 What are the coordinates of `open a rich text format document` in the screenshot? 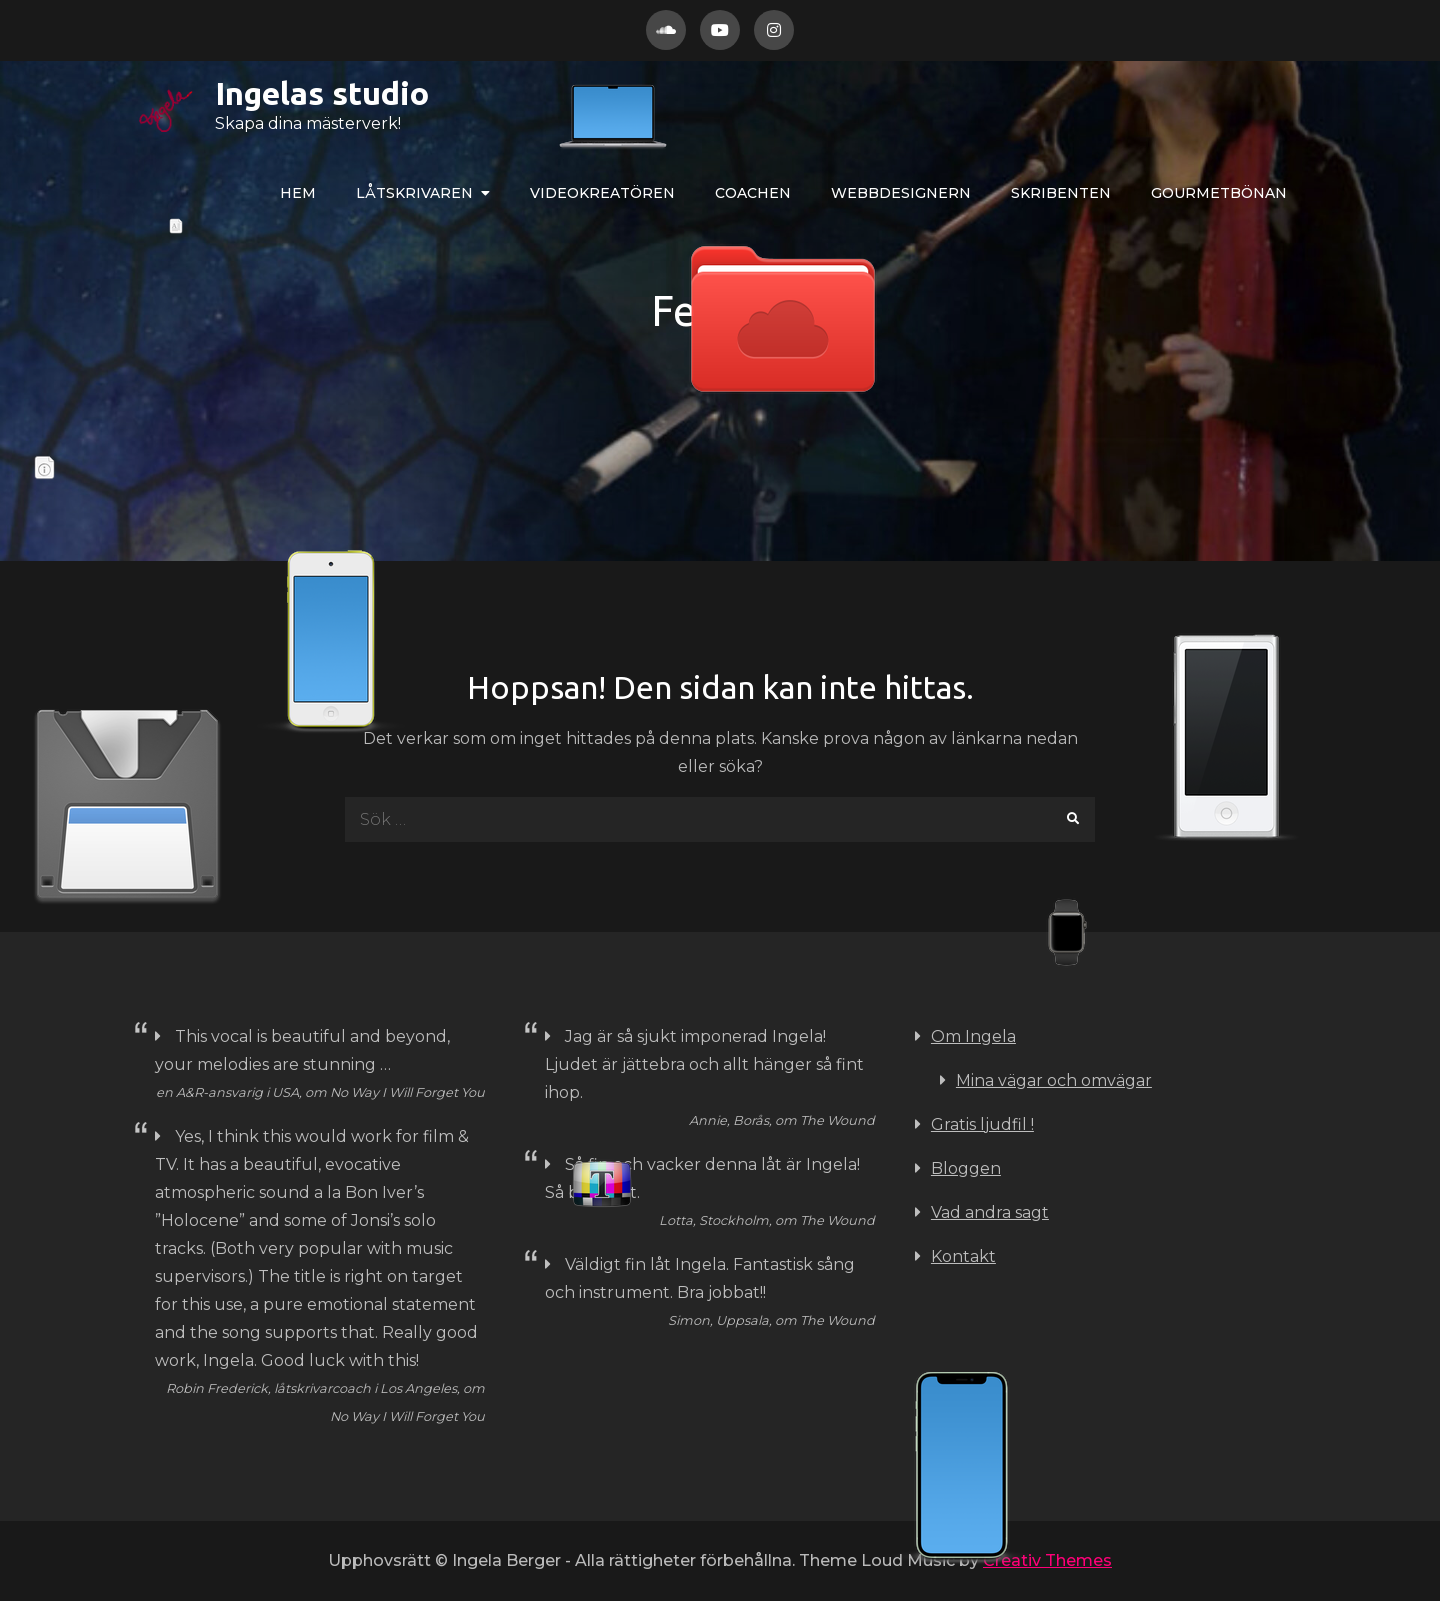 It's located at (176, 226).